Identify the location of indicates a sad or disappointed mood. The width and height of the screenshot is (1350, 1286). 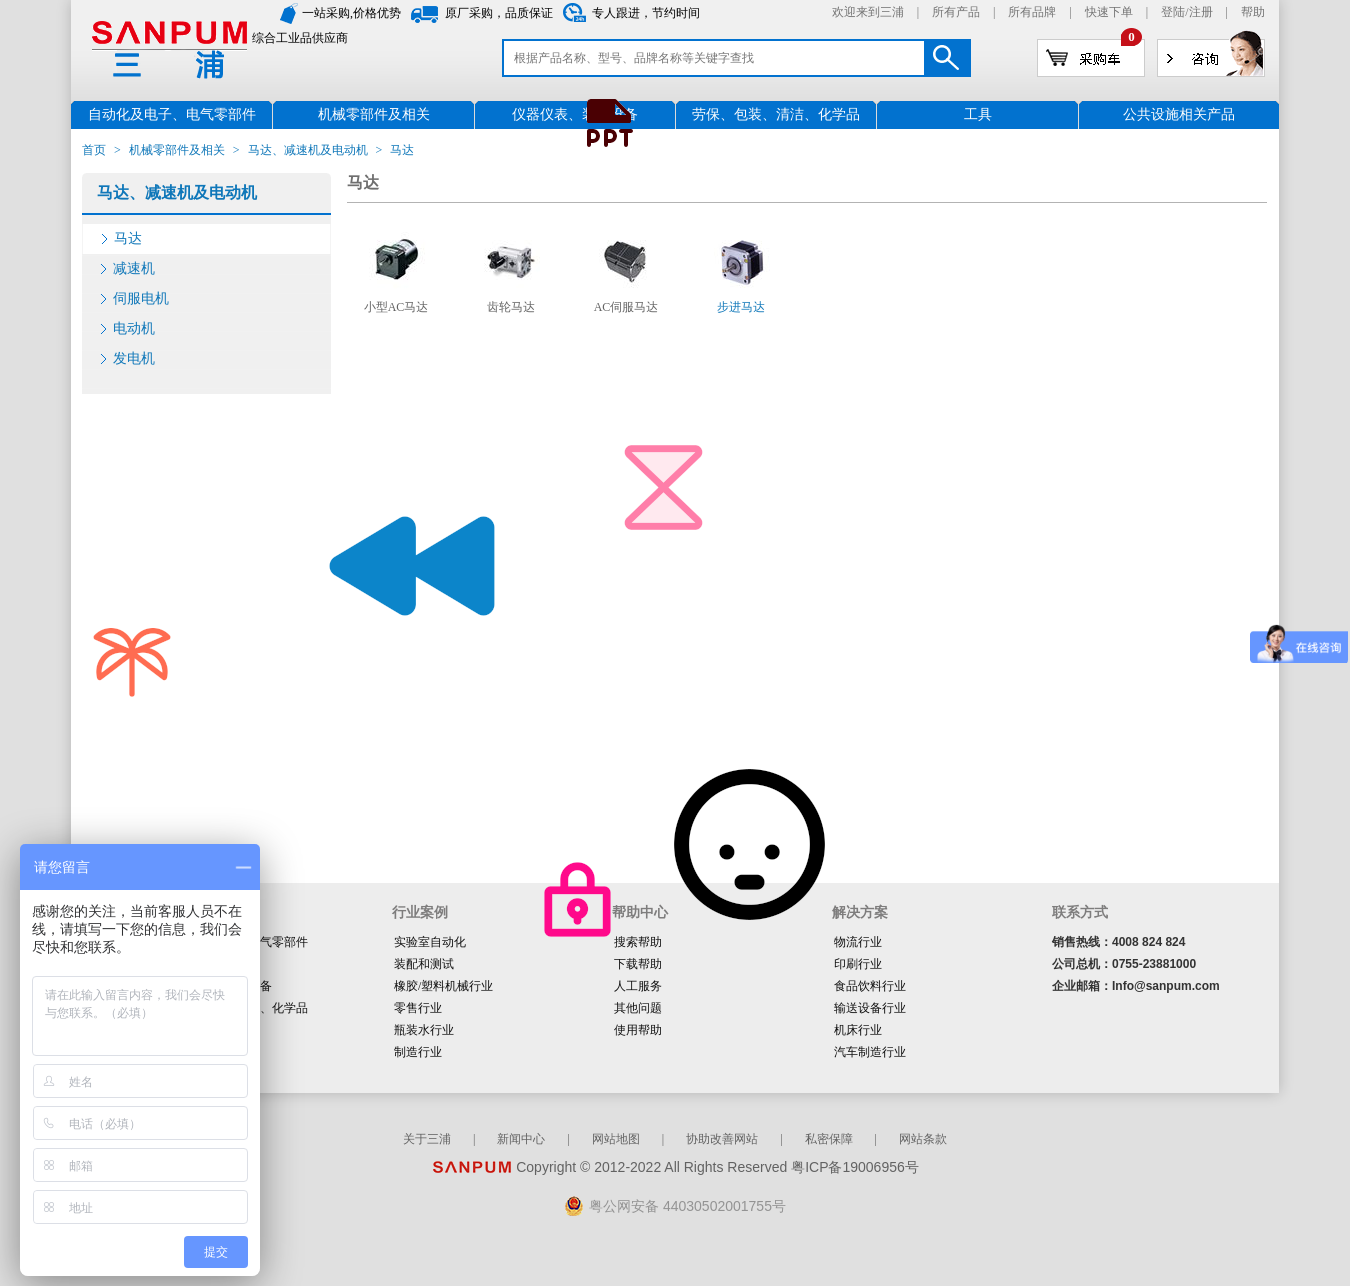
(749, 844).